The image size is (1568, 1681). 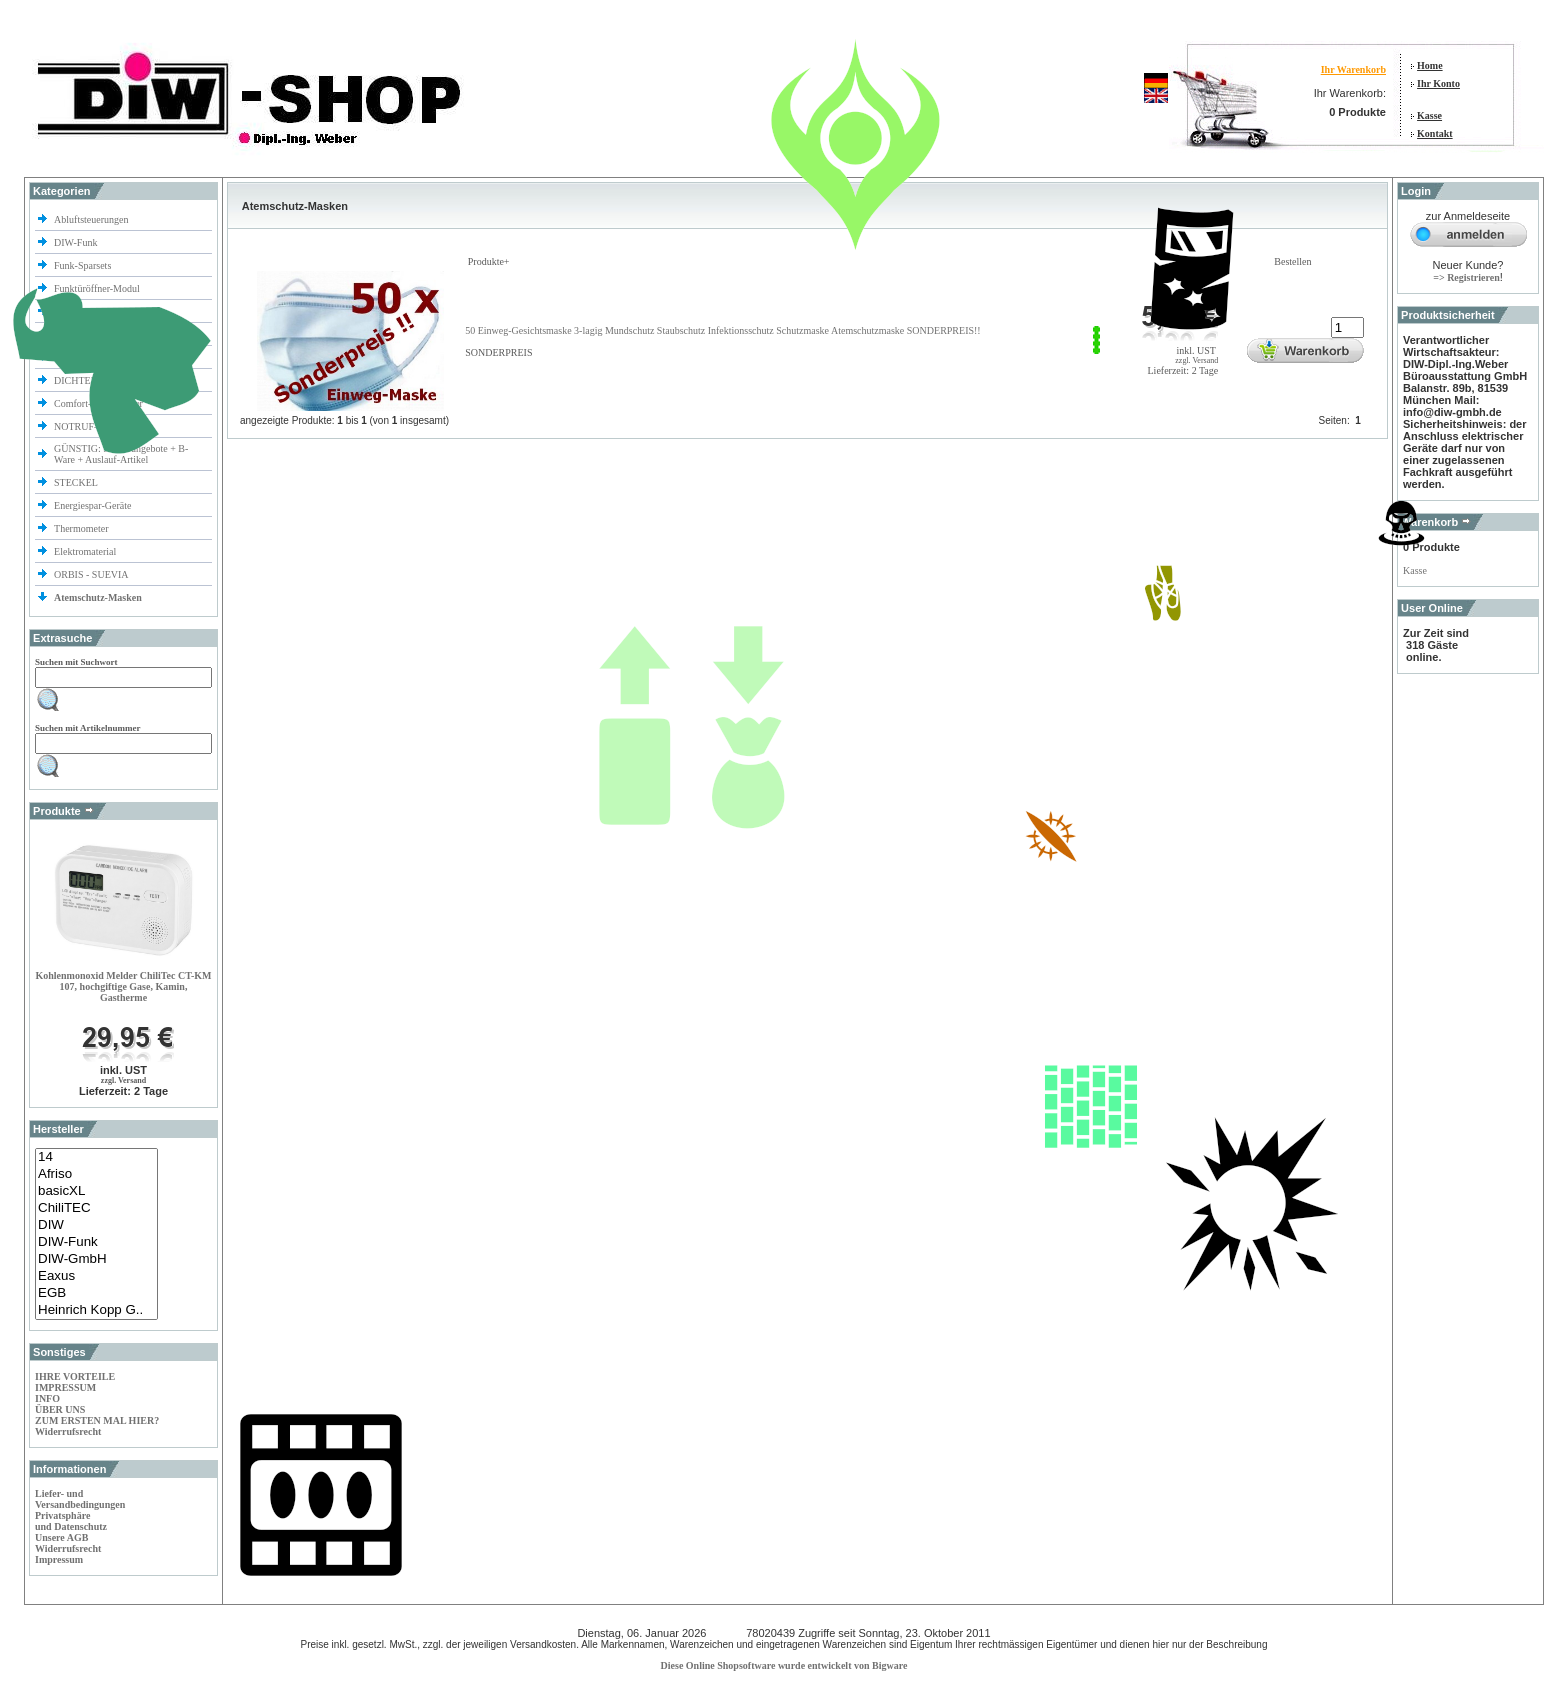 What do you see at coordinates (1091, 1105) in the screenshot?
I see `view half-year calendar overview` at bounding box center [1091, 1105].